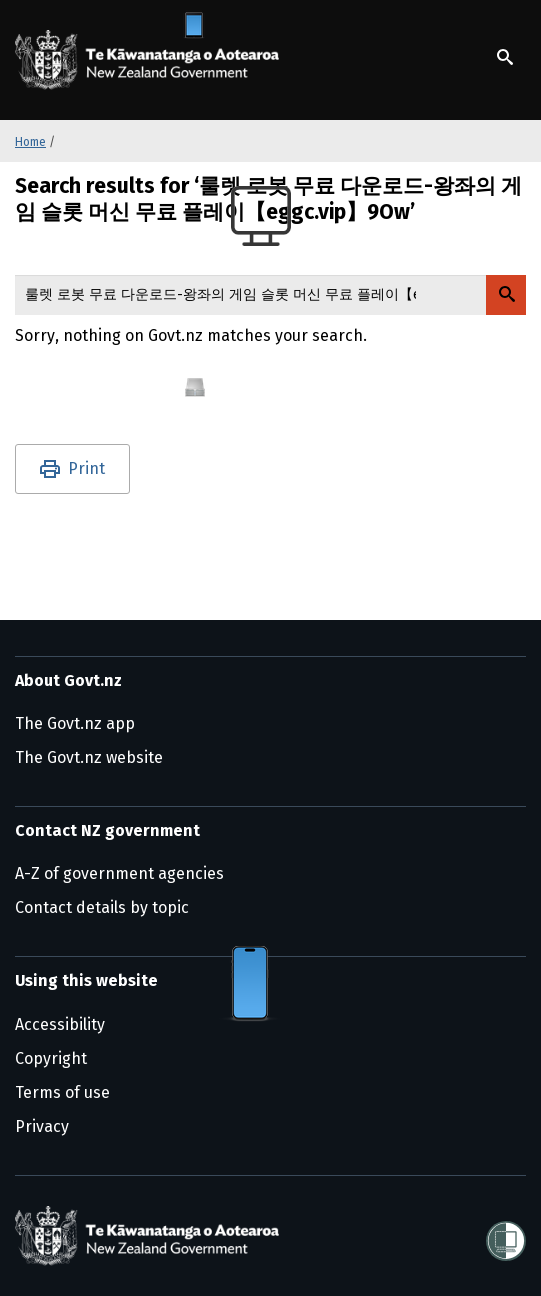 The height and width of the screenshot is (1296, 541). I want to click on iPhone 15 Pro device icon, so click(250, 984).